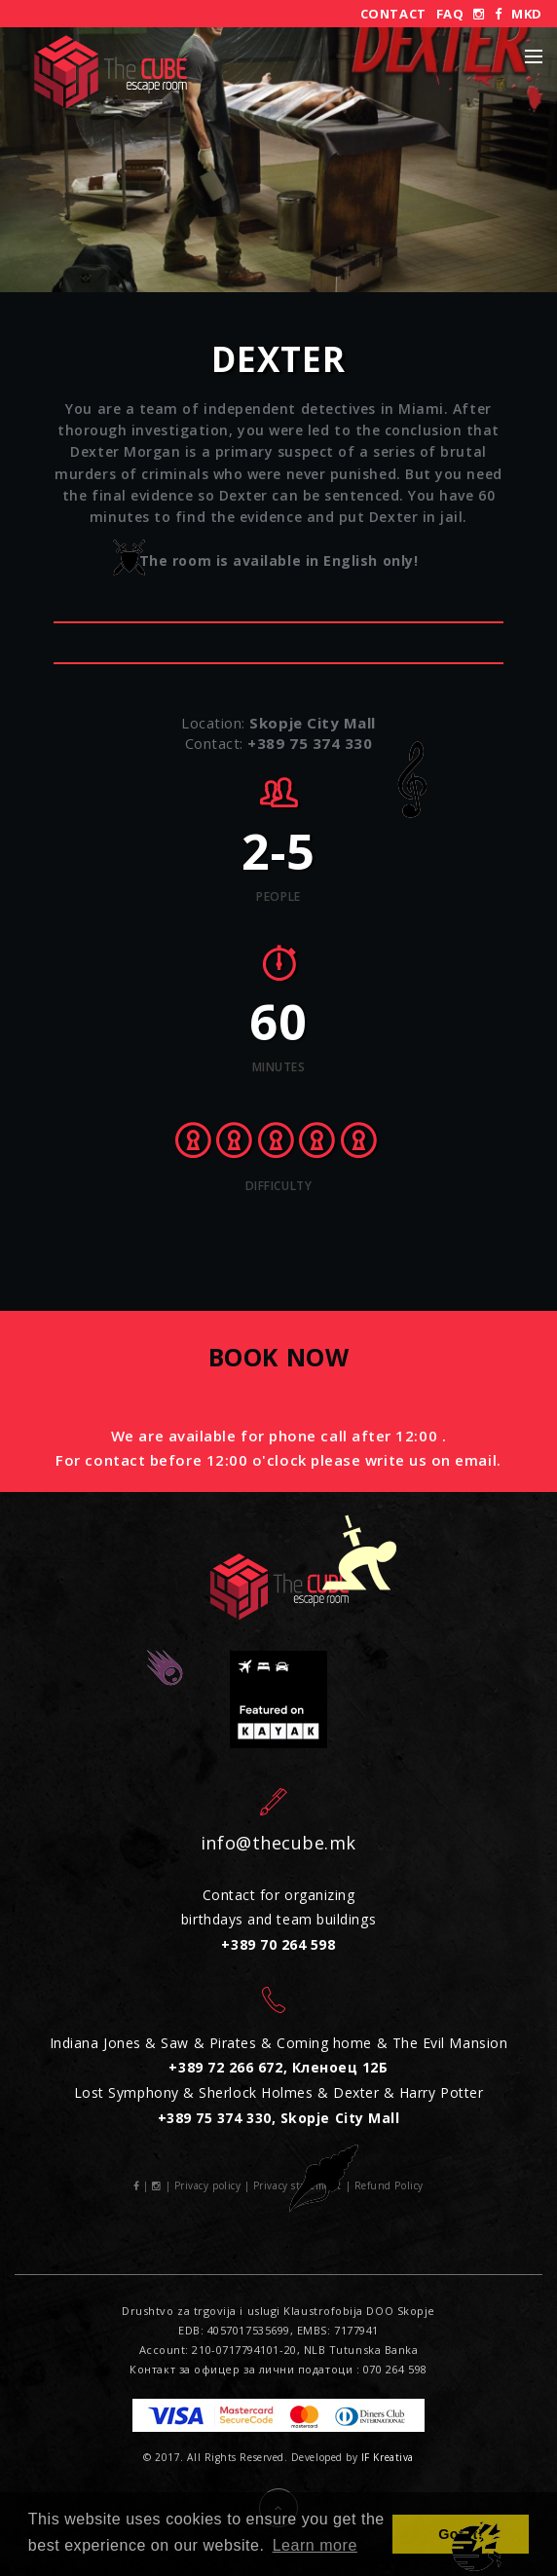 Image resolution: width=557 pixels, height=2576 pixels. Describe the element at coordinates (165, 1667) in the screenshot. I see `indicates a falling or dropping game element` at that location.